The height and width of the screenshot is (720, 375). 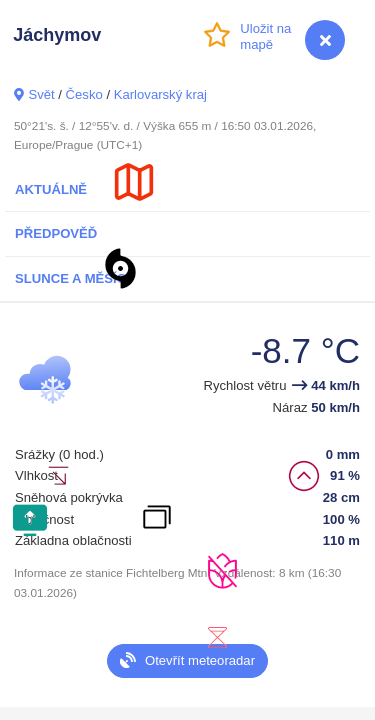 I want to click on indicates high time remaining, so click(x=217, y=637).